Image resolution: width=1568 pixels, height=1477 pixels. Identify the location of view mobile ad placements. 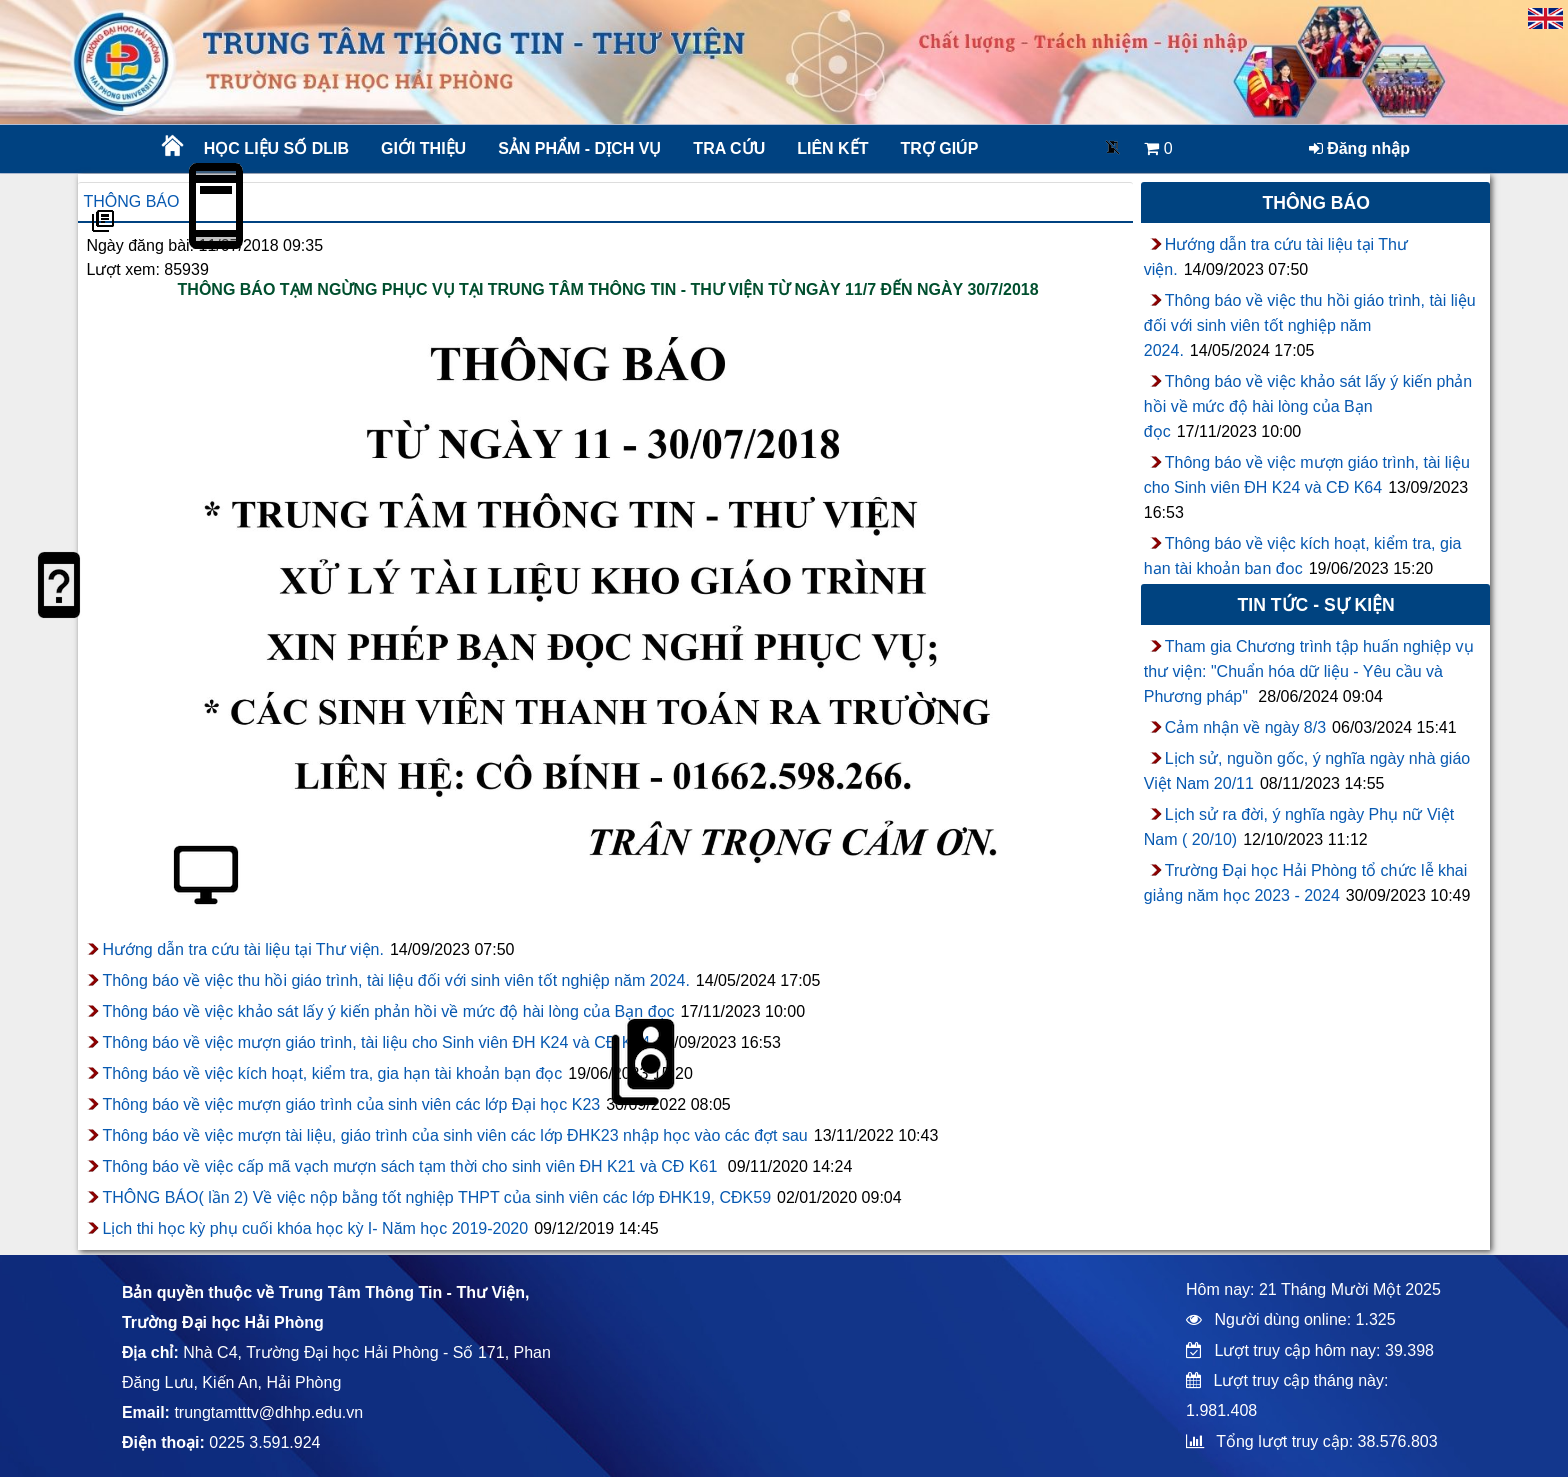
(216, 206).